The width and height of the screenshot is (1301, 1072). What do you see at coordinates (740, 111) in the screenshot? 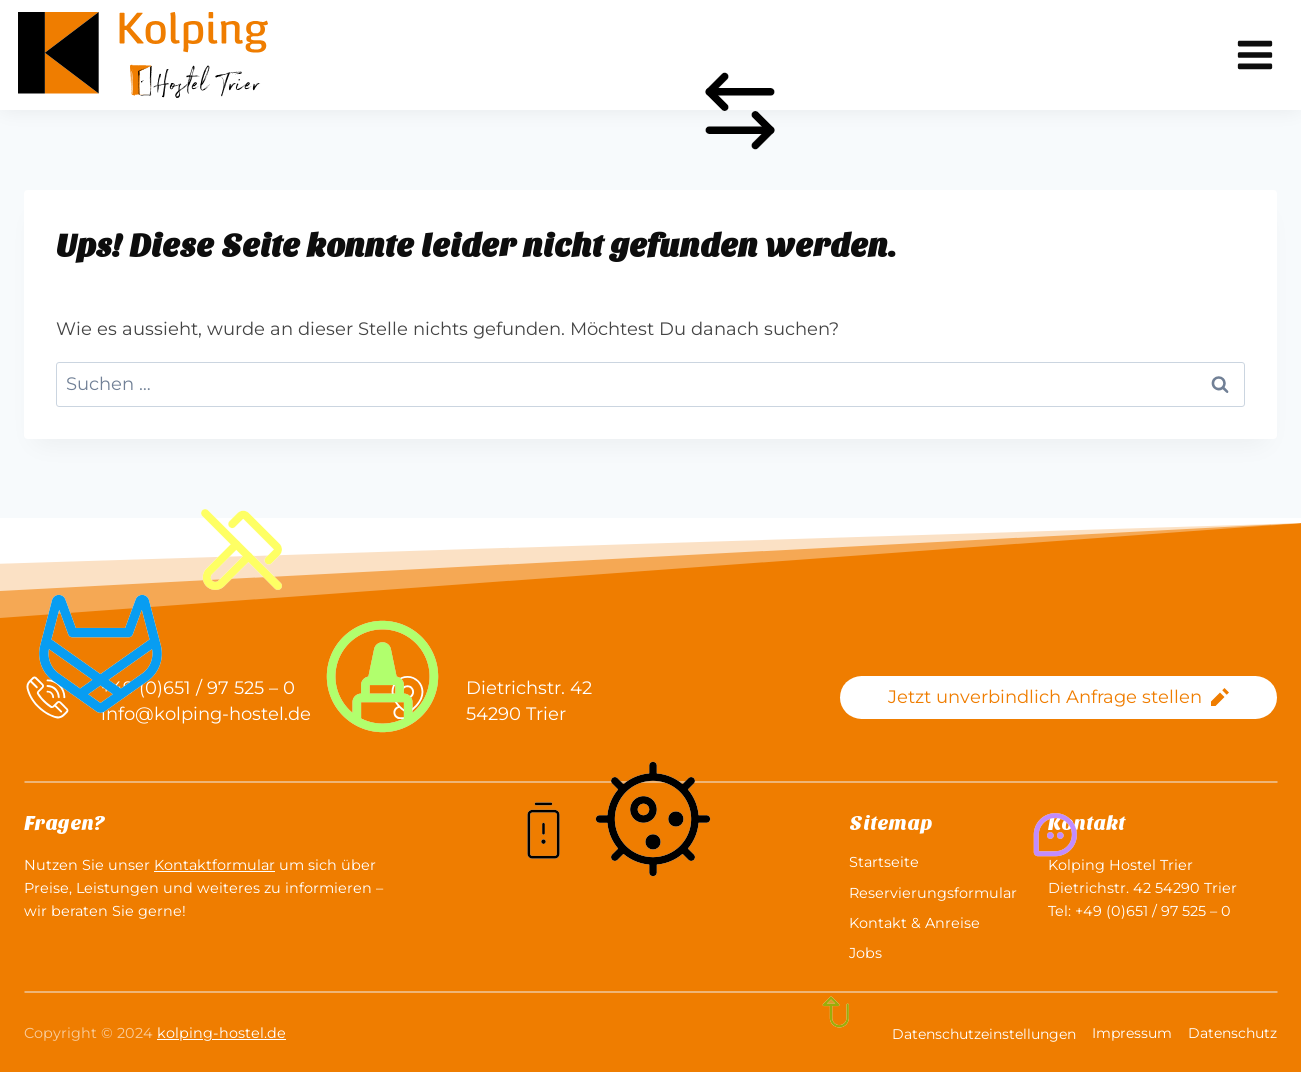
I see `swap or exchange items` at bounding box center [740, 111].